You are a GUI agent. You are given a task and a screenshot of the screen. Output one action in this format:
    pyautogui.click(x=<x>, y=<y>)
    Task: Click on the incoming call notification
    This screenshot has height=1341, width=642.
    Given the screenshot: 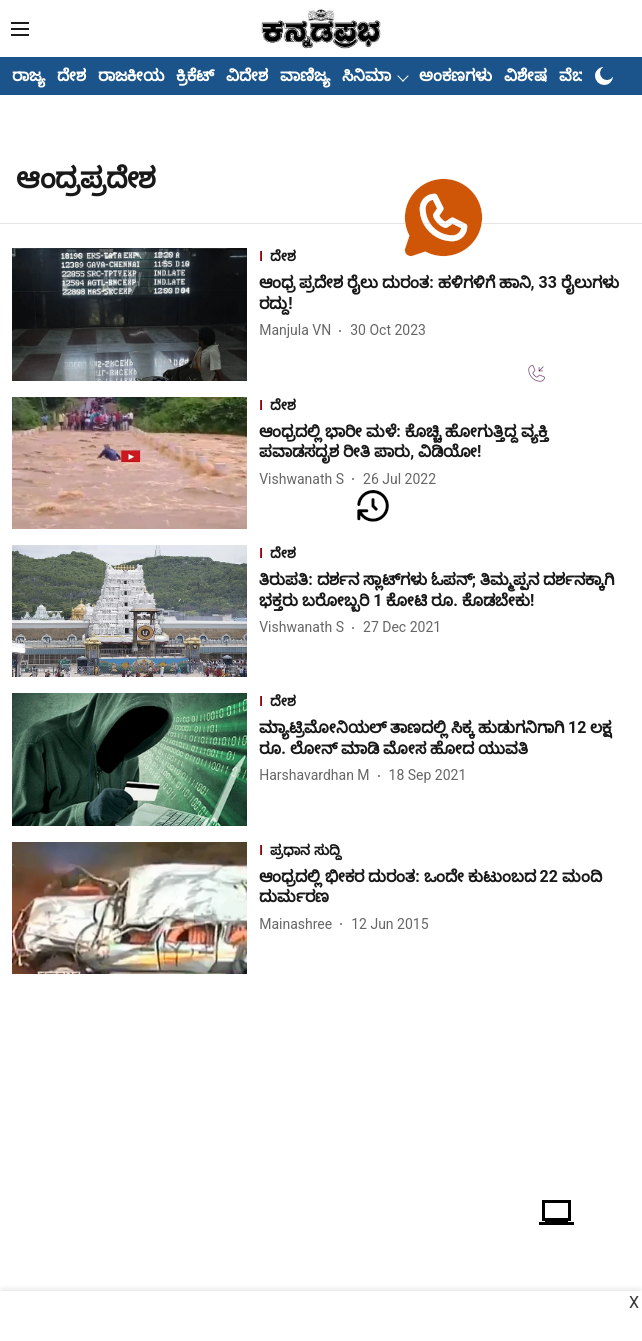 What is the action you would take?
    pyautogui.click(x=537, y=373)
    